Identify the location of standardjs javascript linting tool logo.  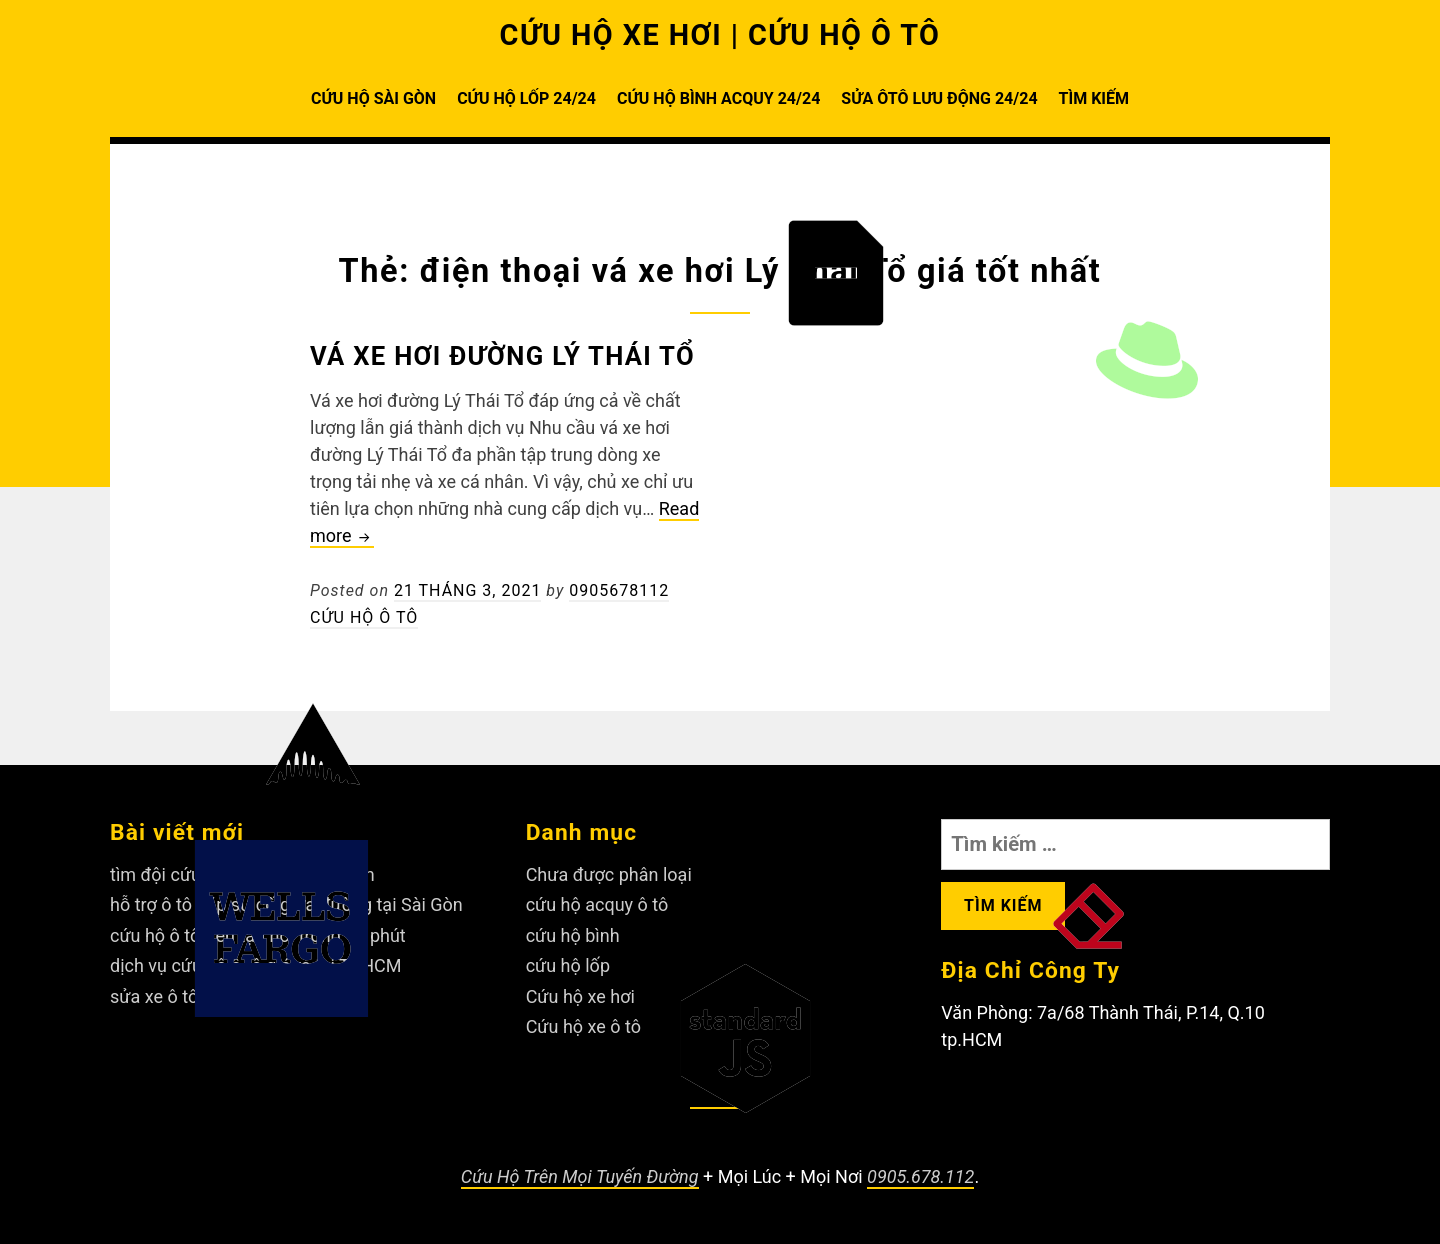
(745, 1038).